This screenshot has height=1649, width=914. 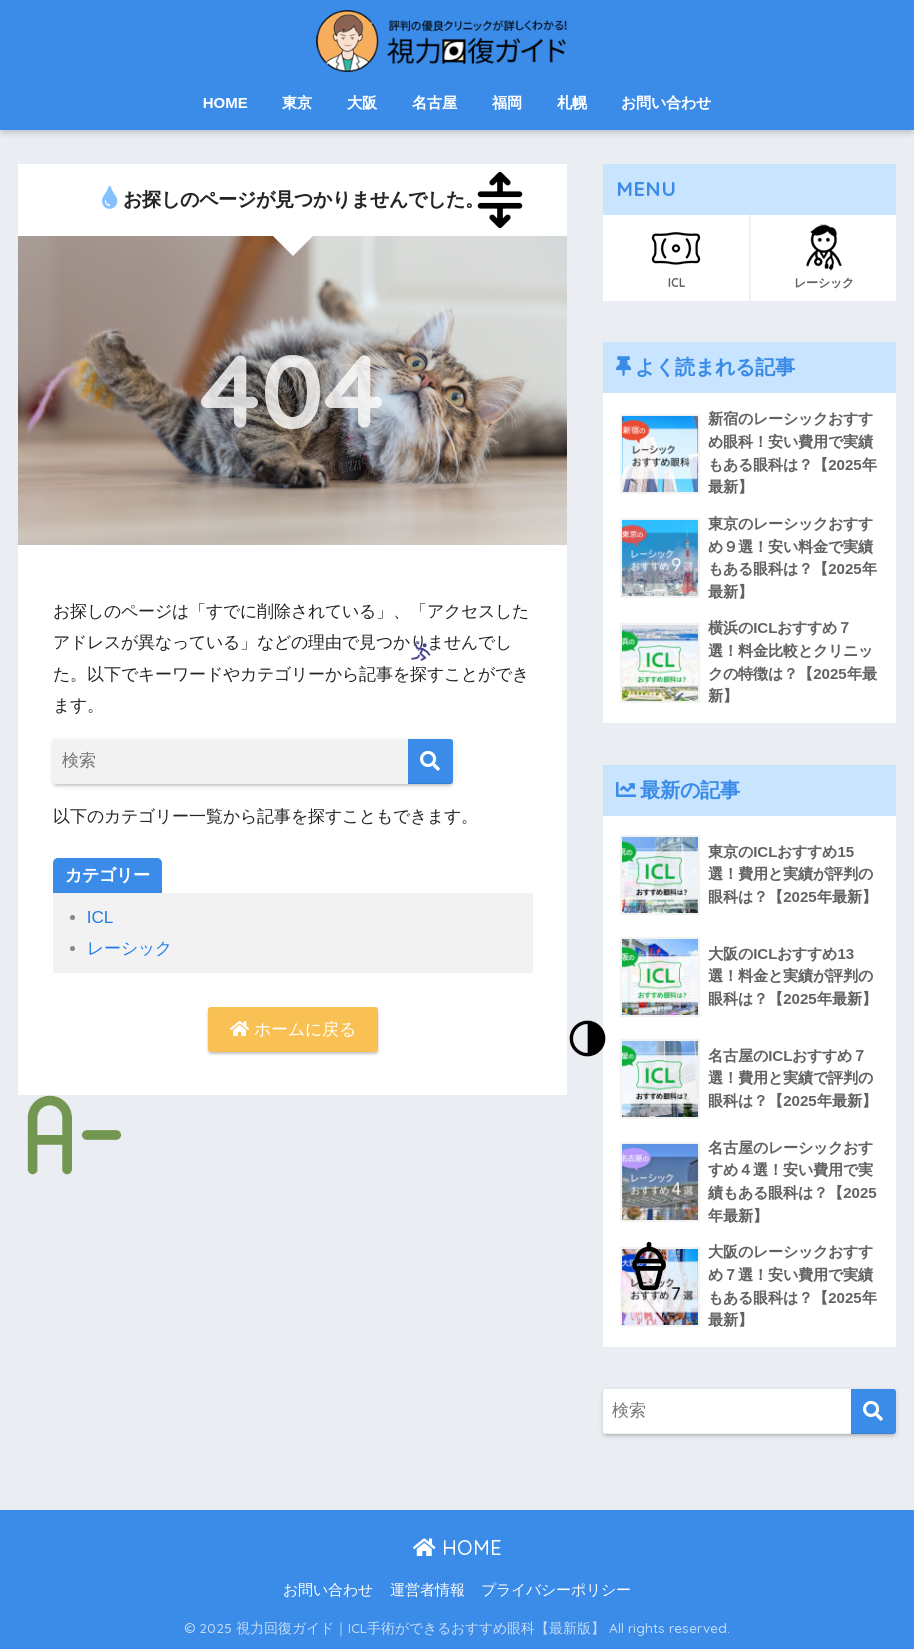 I want to click on split view vertically, so click(x=500, y=200).